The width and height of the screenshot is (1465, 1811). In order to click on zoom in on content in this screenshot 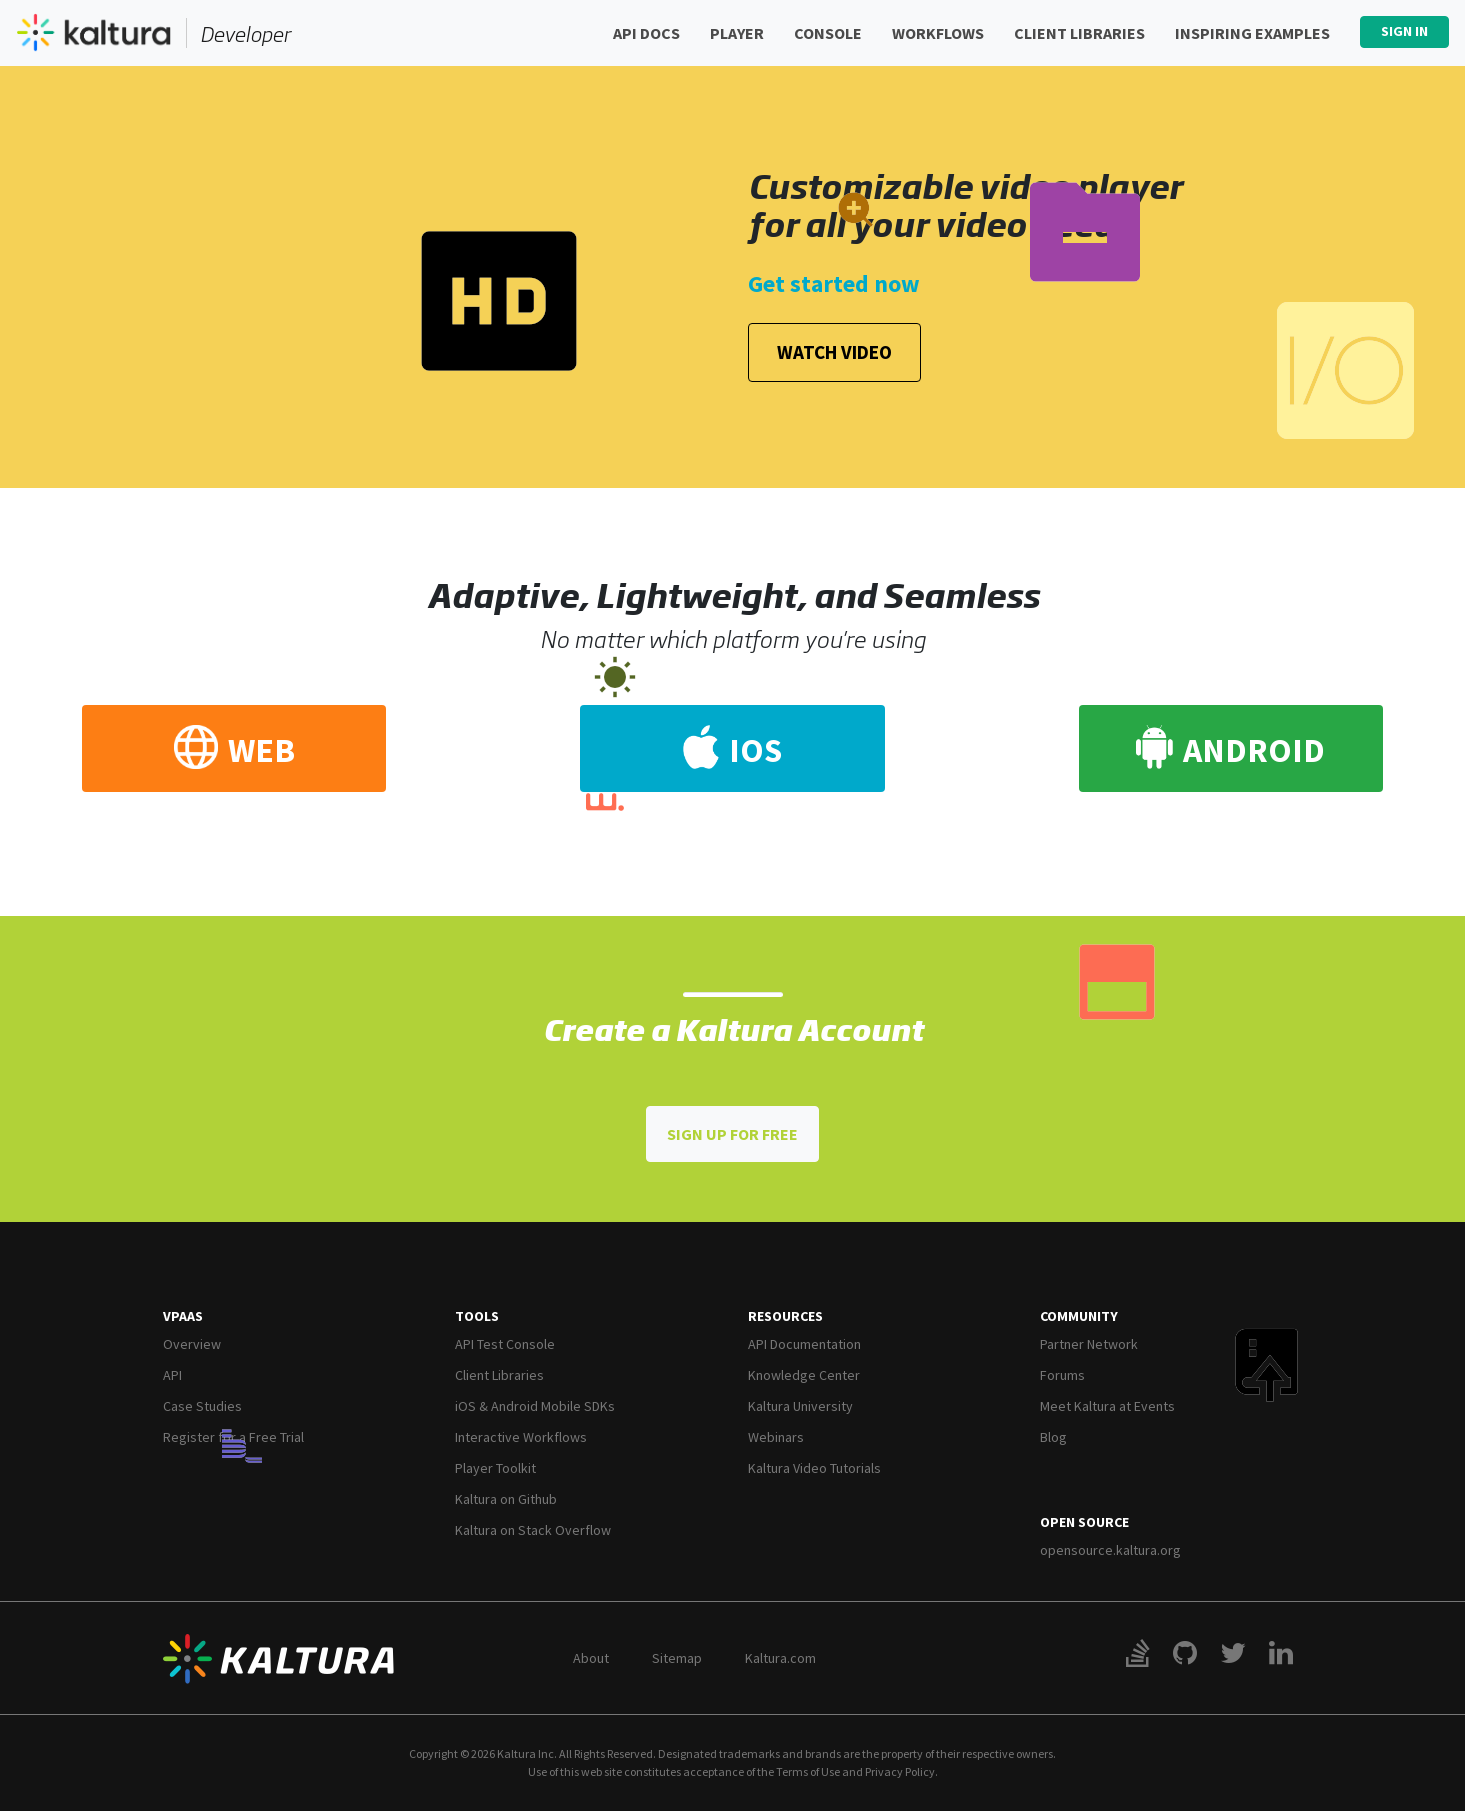, I will do `click(855, 209)`.